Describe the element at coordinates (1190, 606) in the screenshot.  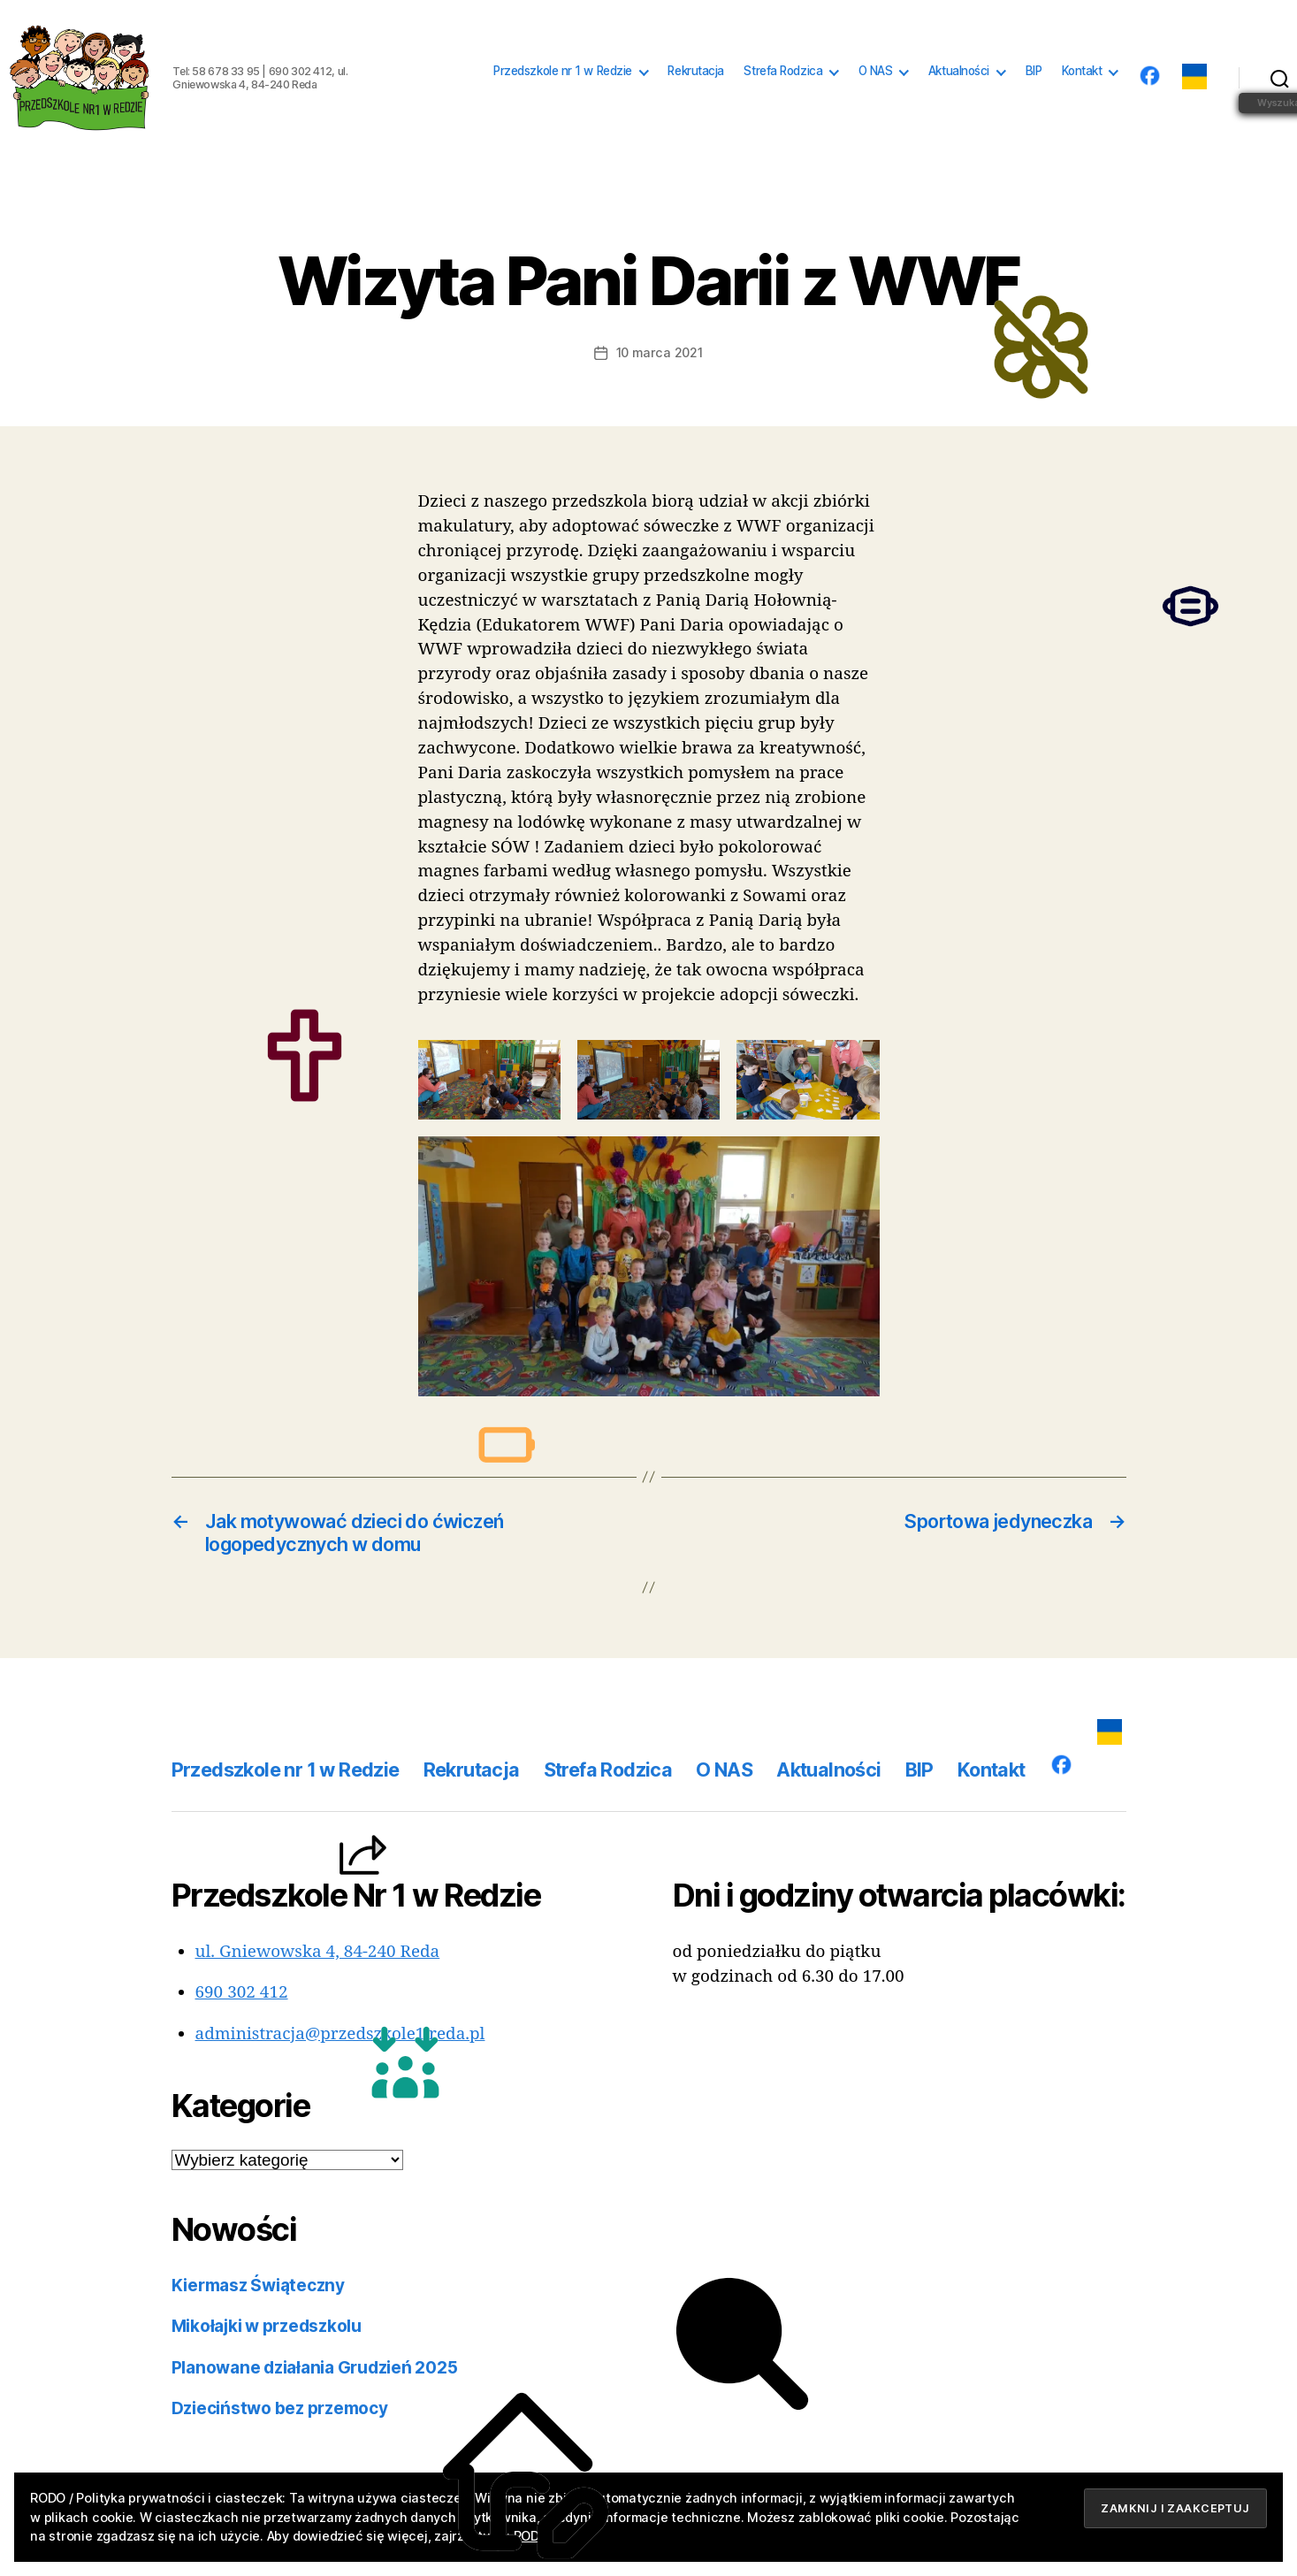
I see `indicates mask required area or health protocol` at that location.